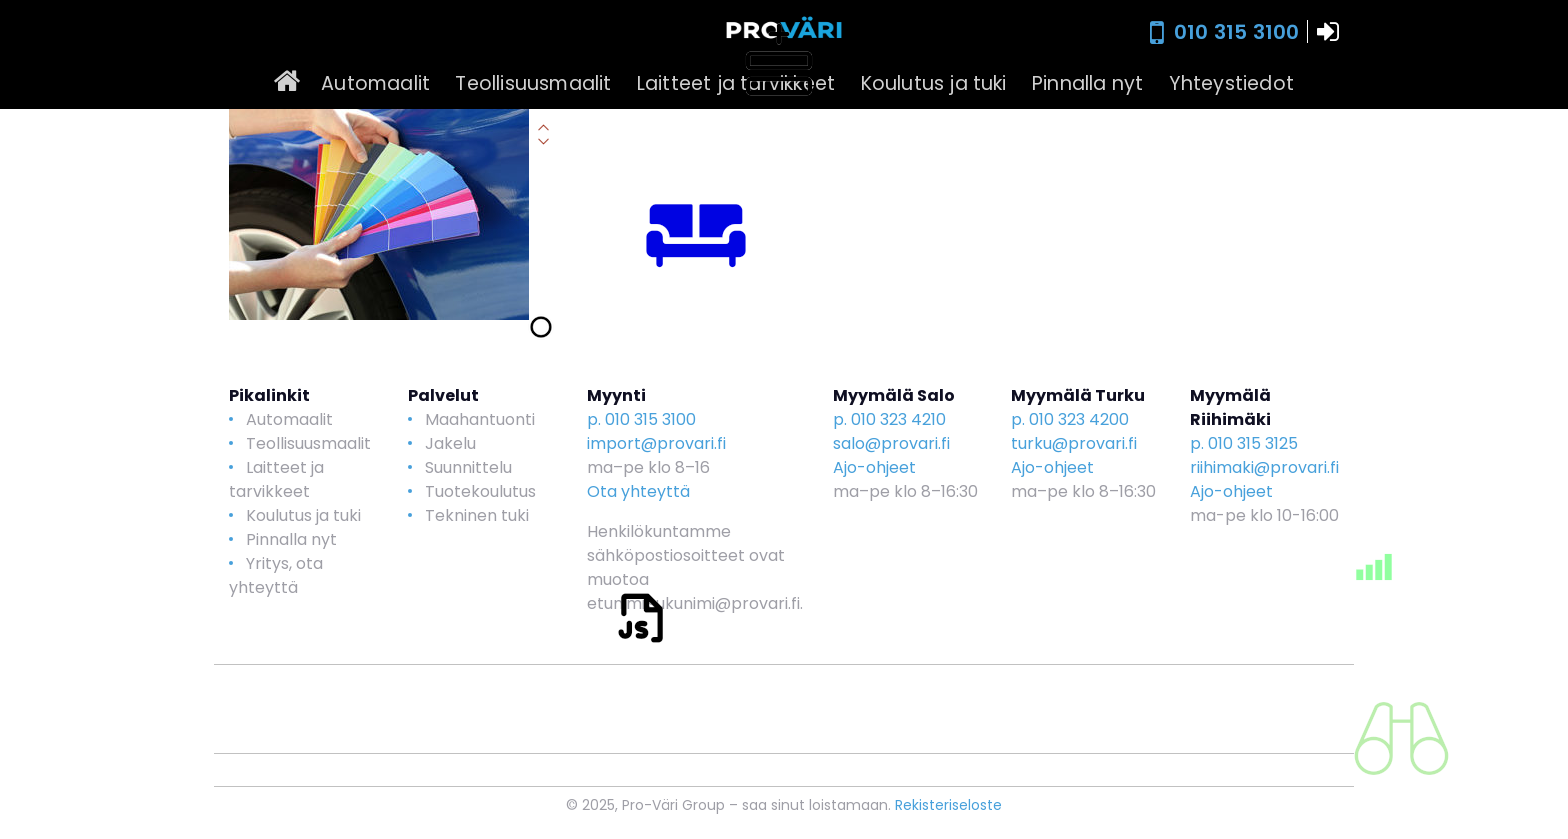 This screenshot has height=839, width=1568. What do you see at coordinates (543, 134) in the screenshot?
I see `expand or collapse a dropdown menu` at bounding box center [543, 134].